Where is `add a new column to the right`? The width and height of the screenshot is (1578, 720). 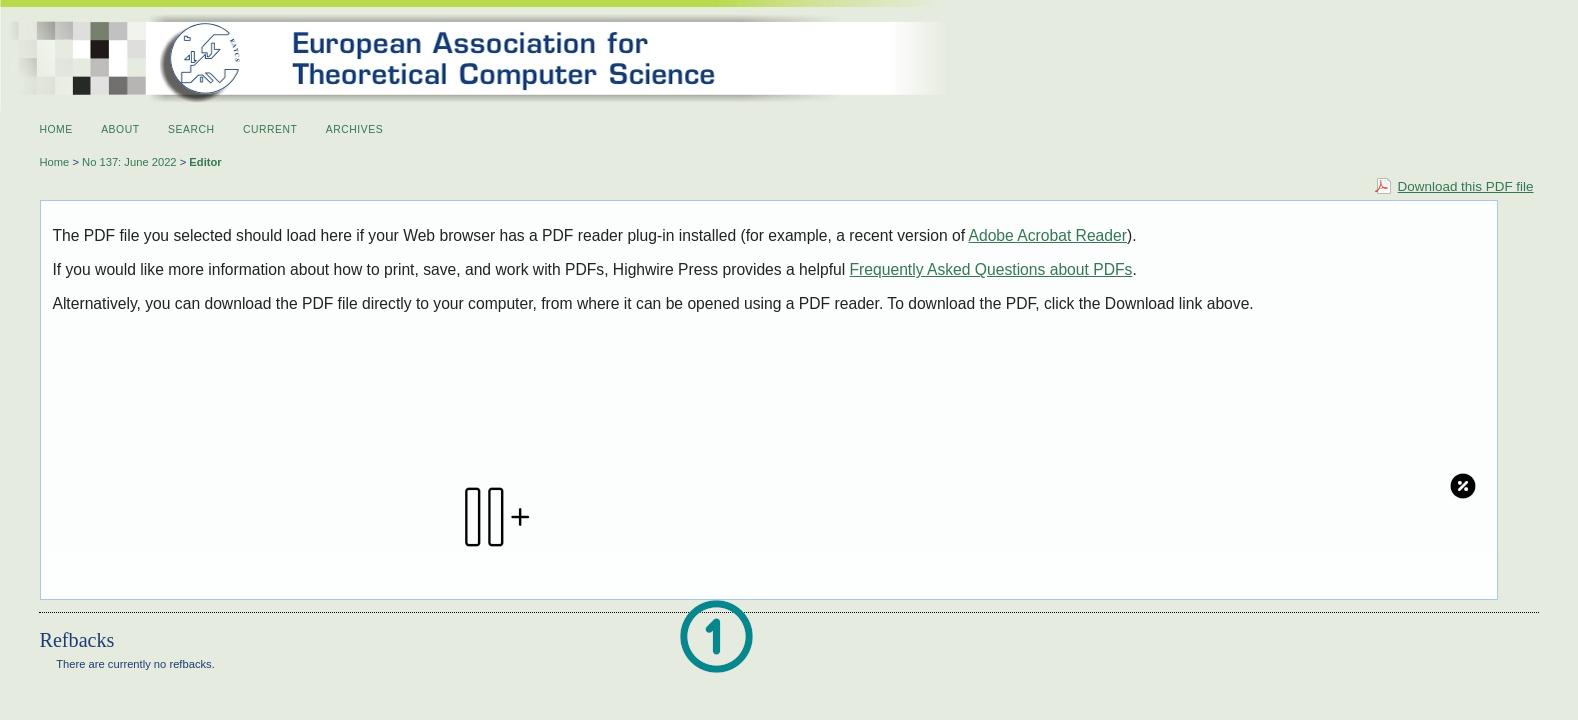
add a new column to the right is located at coordinates (492, 517).